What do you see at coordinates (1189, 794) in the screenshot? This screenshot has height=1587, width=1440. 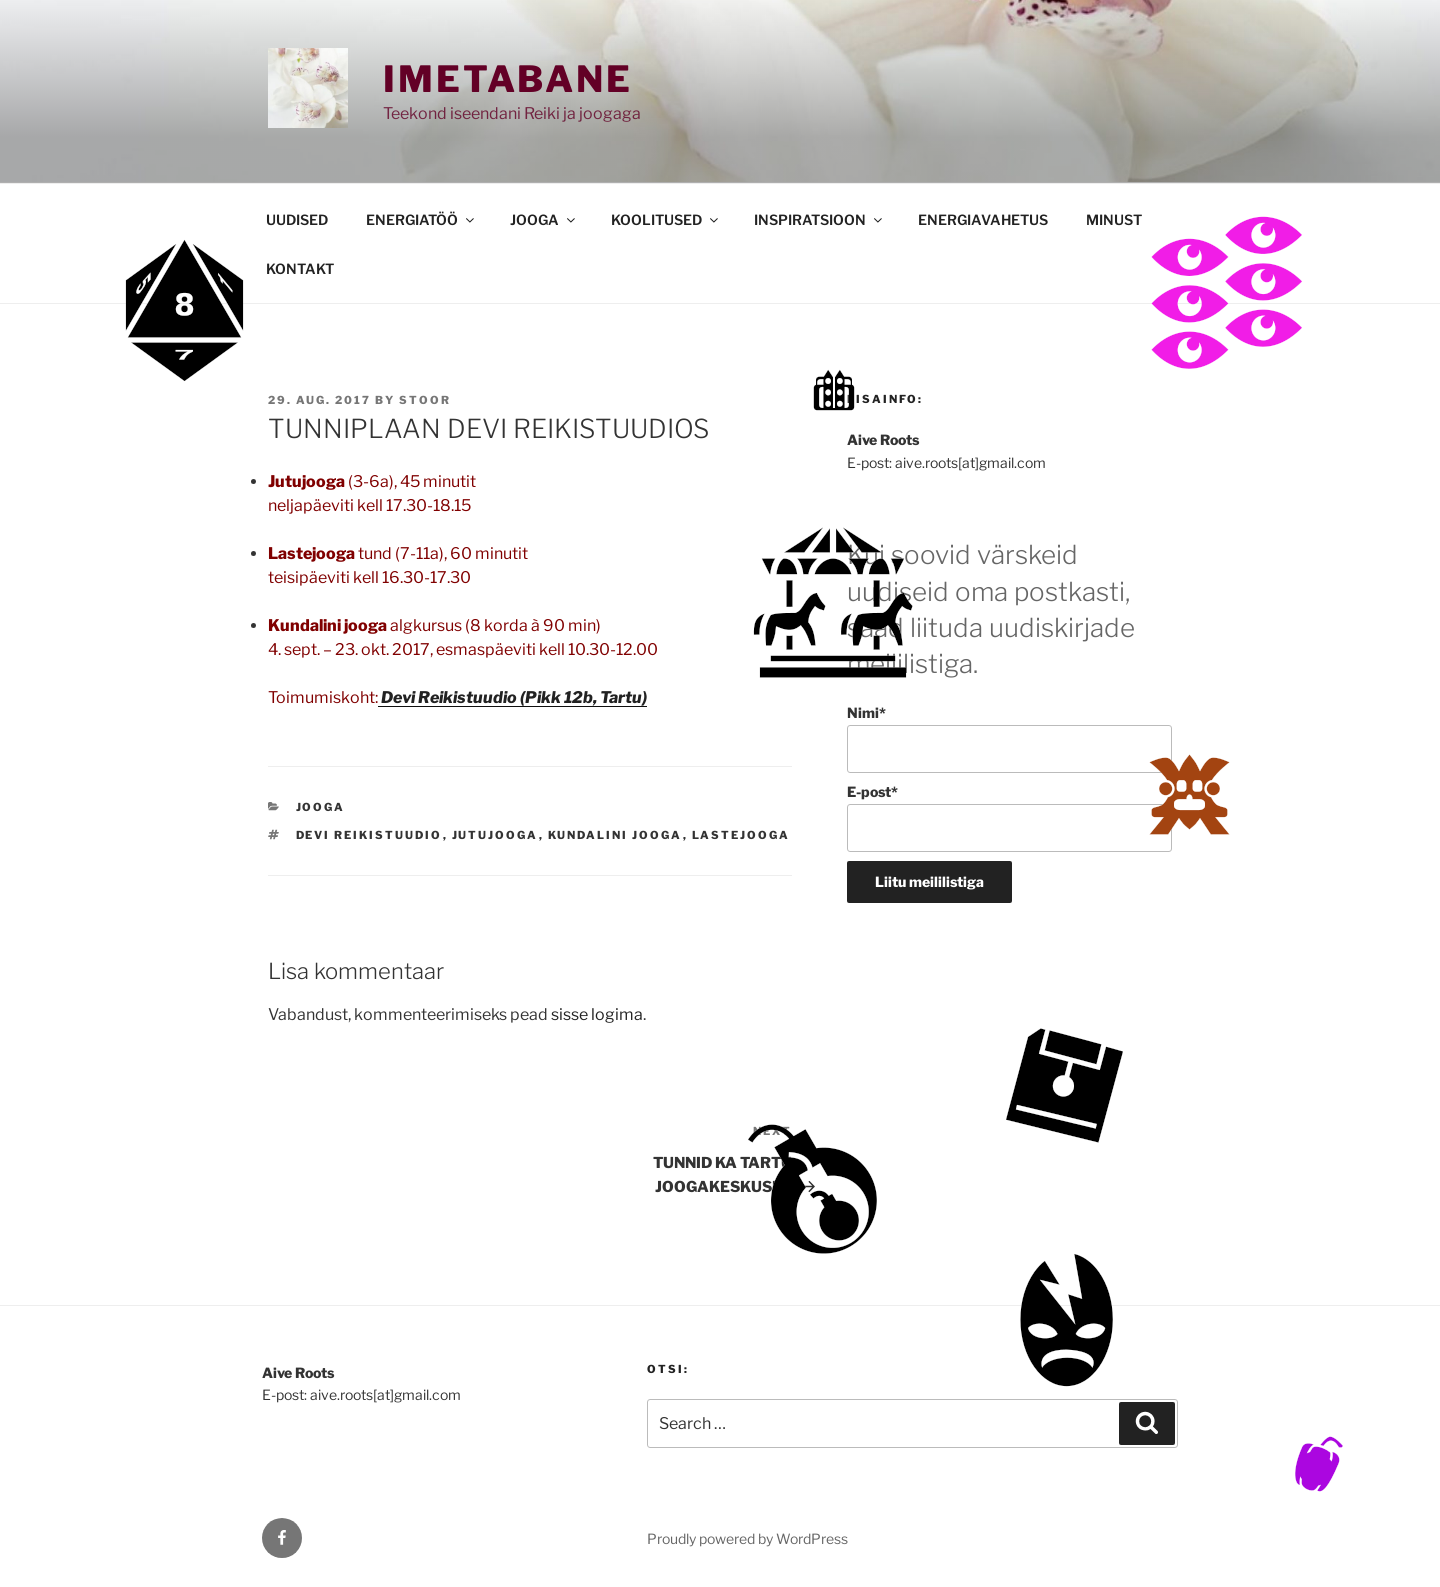 I see `decorative tribal or aztec-style game badge` at bounding box center [1189, 794].